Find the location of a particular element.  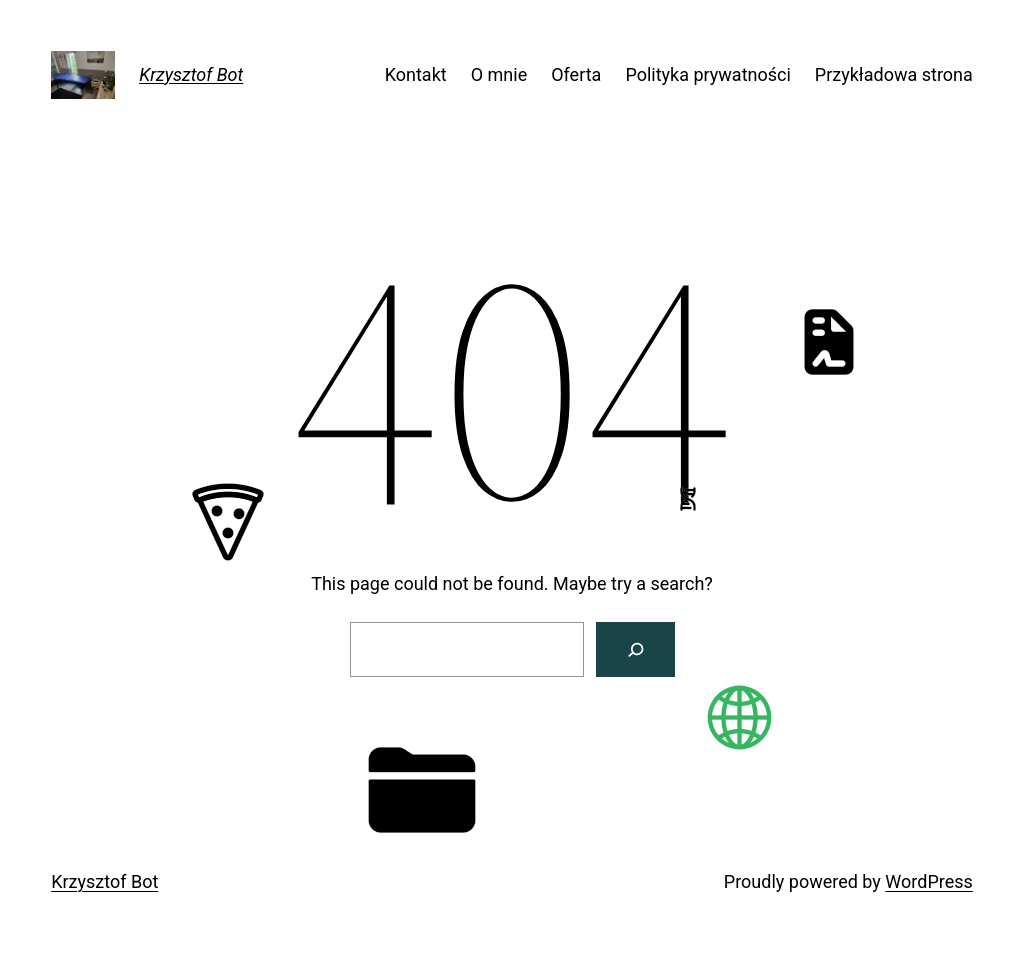

access genetics or biological data is located at coordinates (688, 499).